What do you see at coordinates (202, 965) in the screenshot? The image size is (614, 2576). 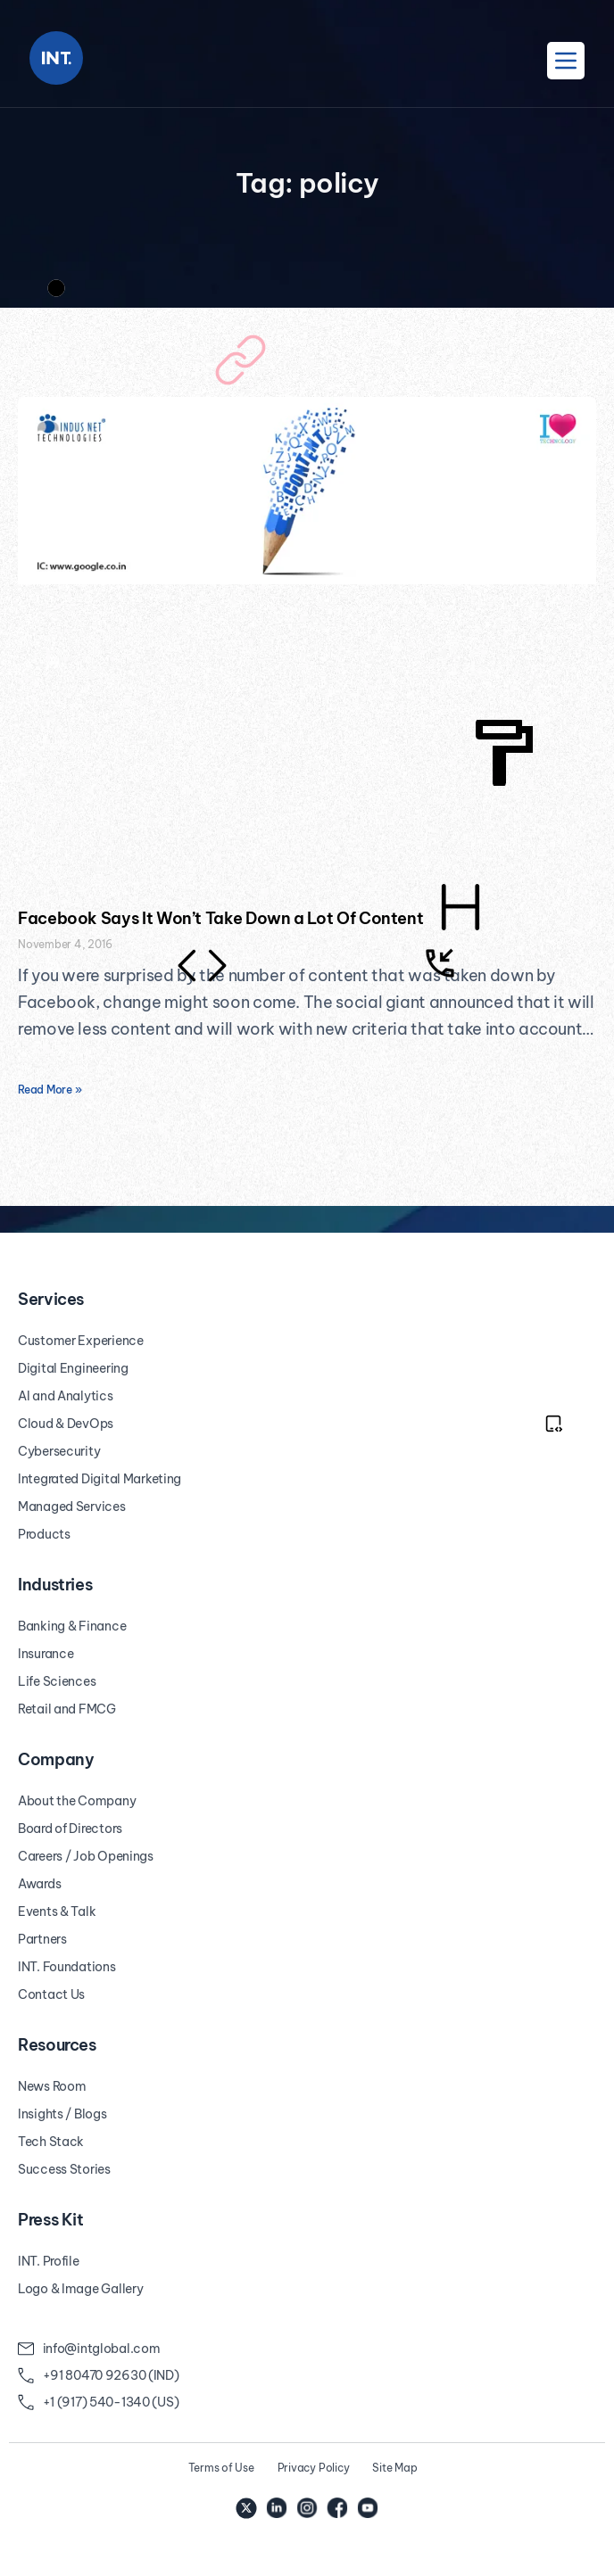 I see `view source code` at bounding box center [202, 965].